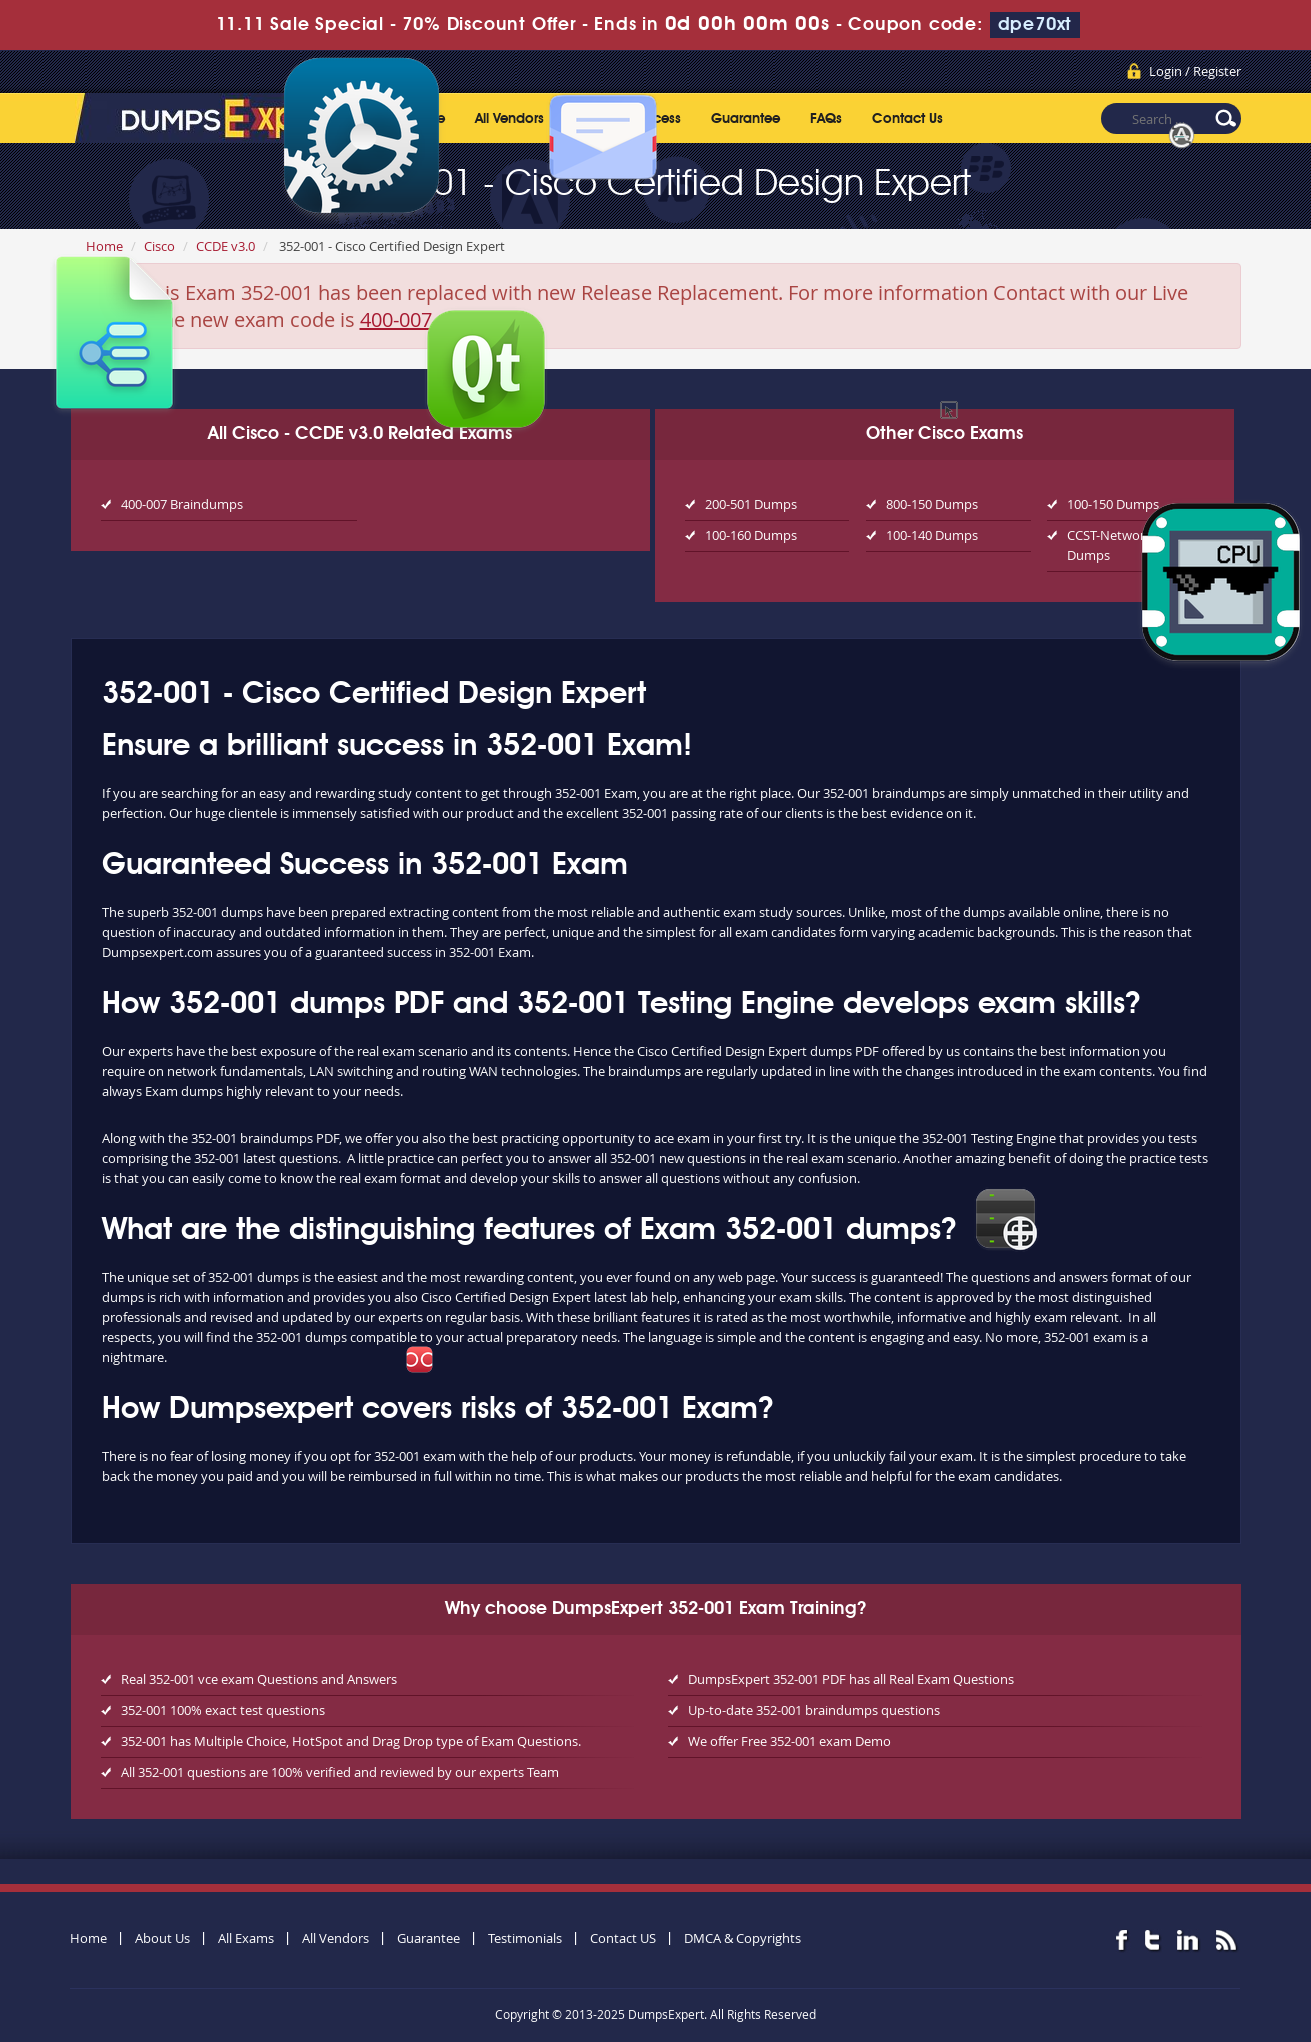  I want to click on configure windows network sharing settings, so click(1005, 1218).